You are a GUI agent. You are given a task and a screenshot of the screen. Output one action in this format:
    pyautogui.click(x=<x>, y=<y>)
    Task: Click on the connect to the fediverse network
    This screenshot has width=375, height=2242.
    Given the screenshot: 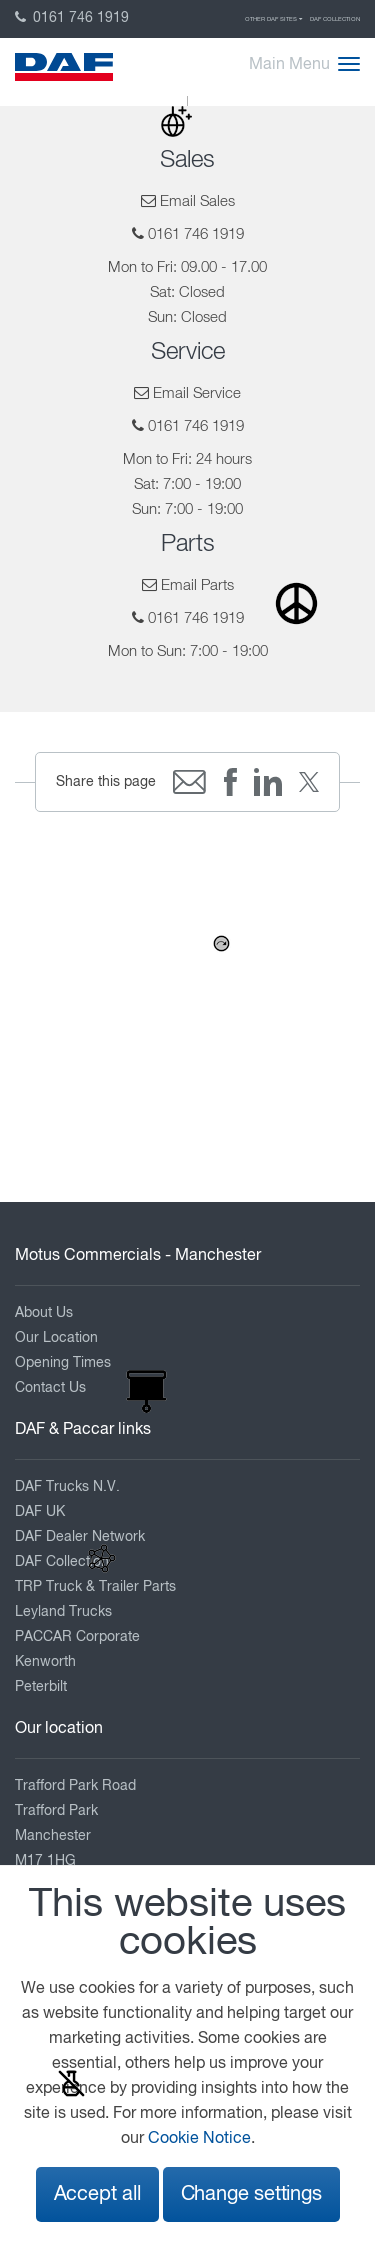 What is the action you would take?
    pyautogui.click(x=101, y=1558)
    